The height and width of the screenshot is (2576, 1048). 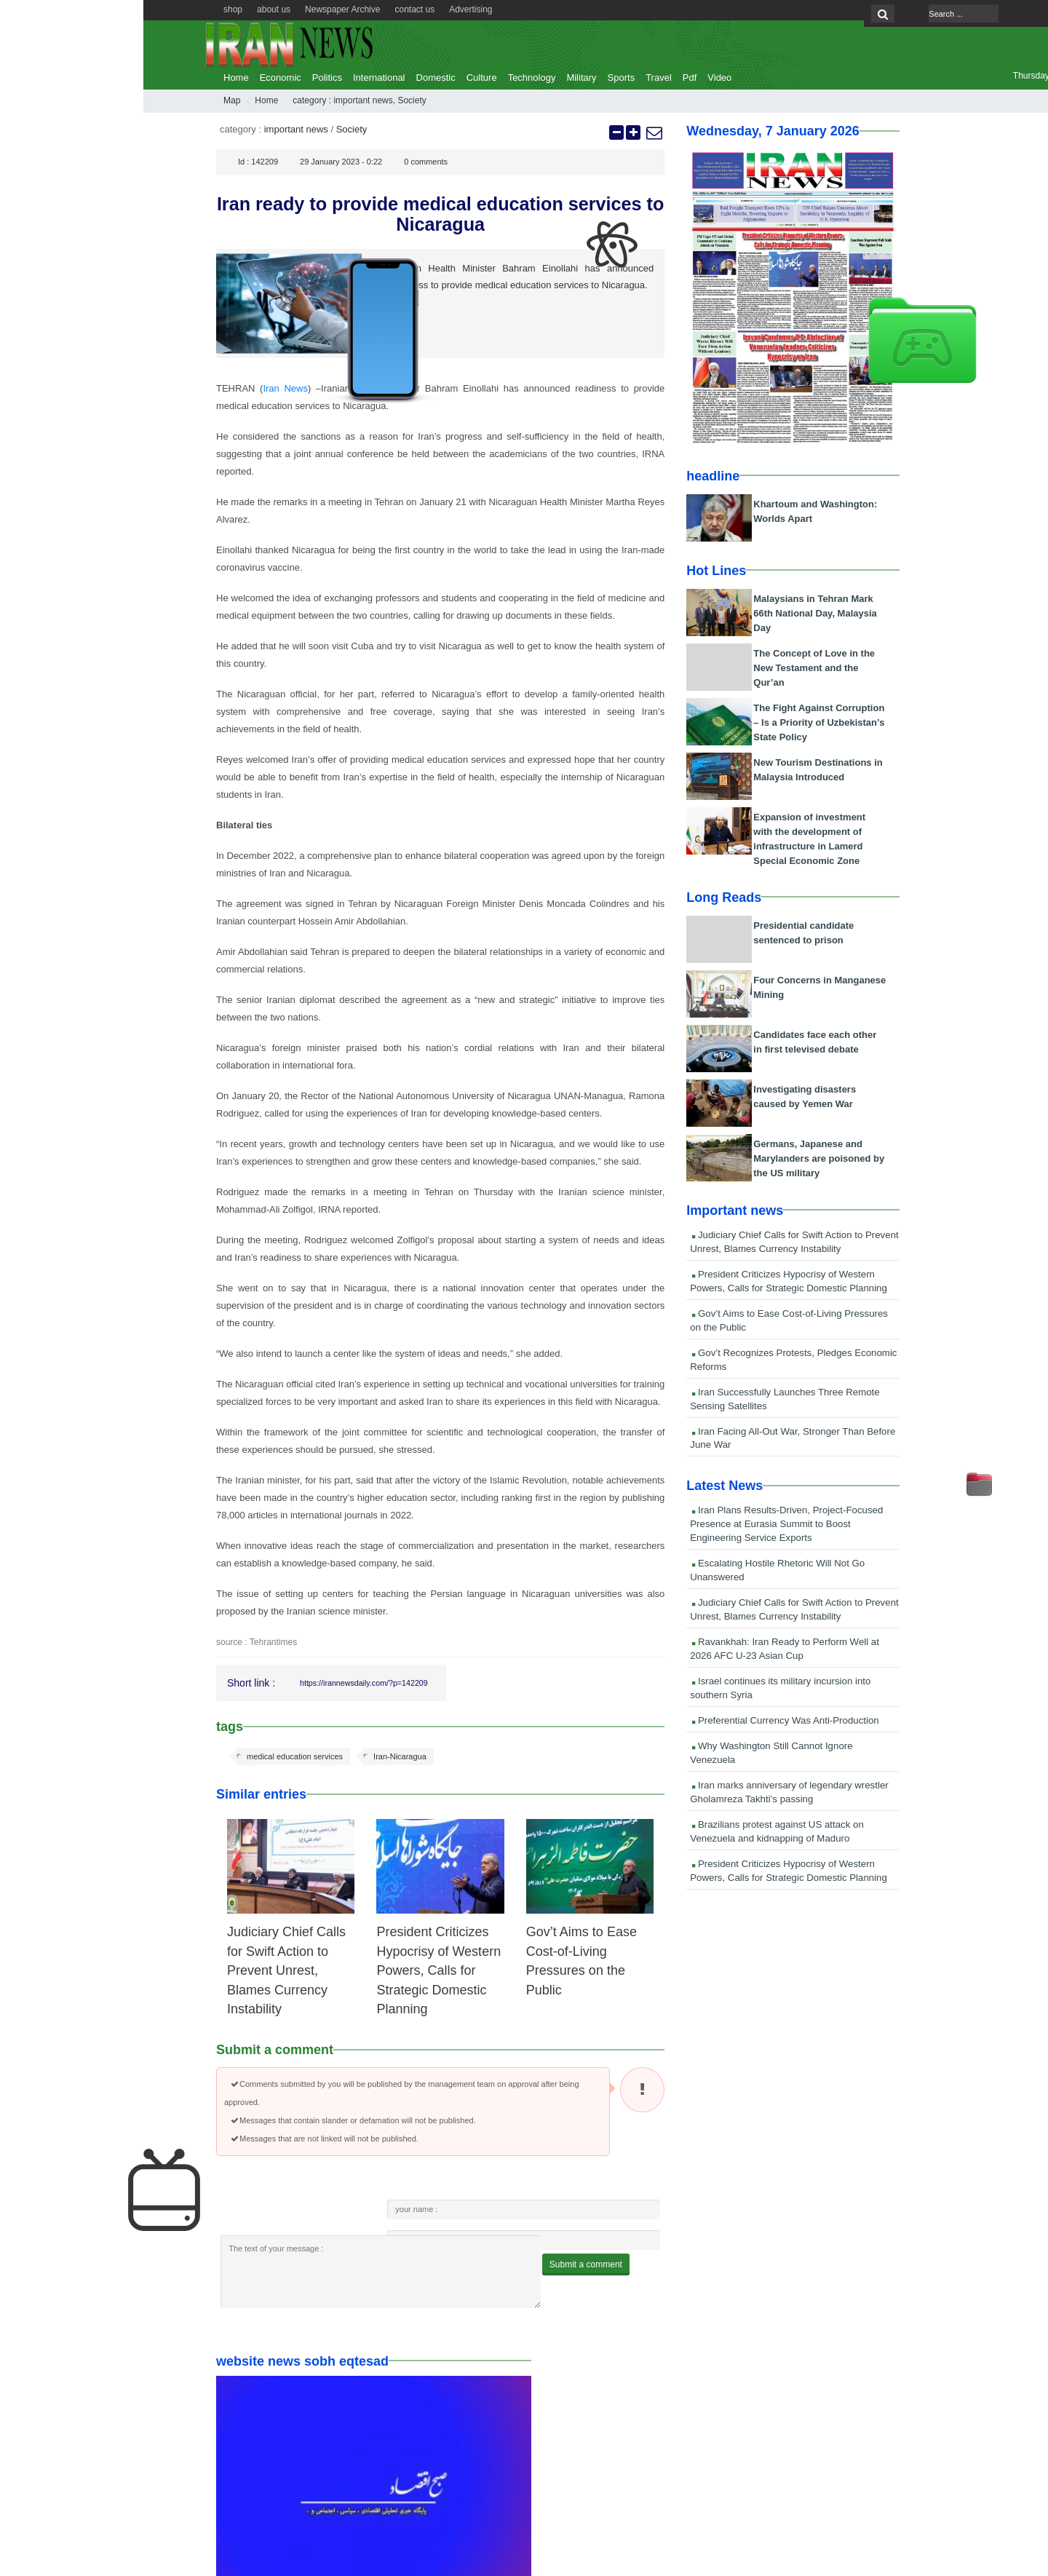 What do you see at coordinates (164, 2189) in the screenshot?
I see `open video player app` at bounding box center [164, 2189].